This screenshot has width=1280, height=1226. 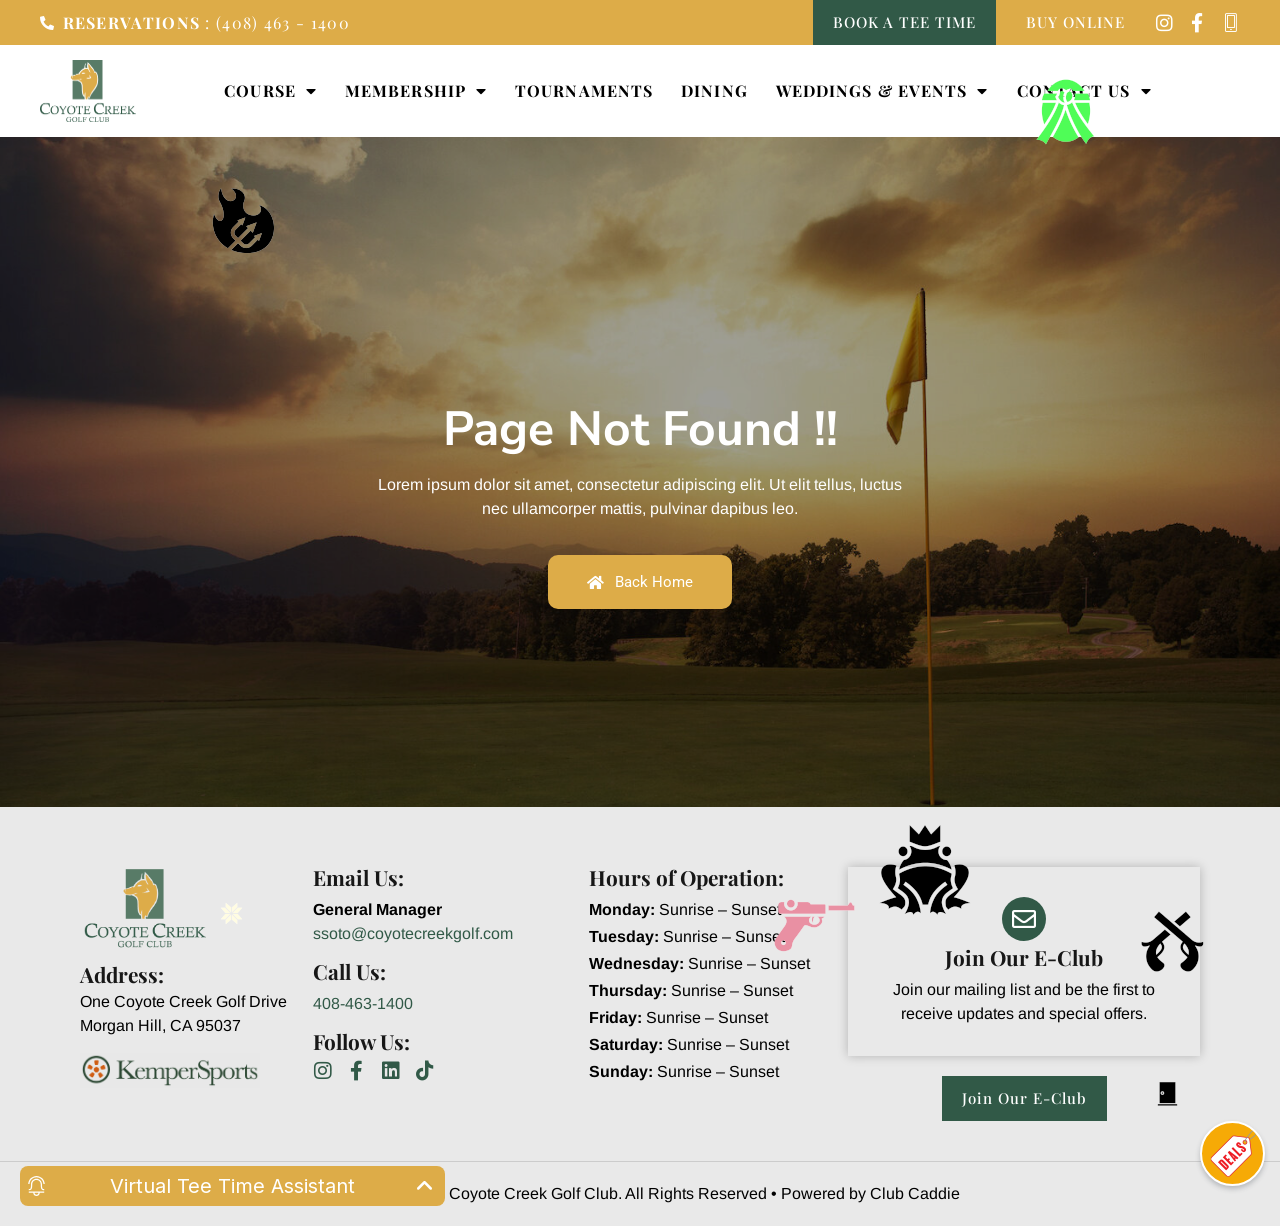 I want to click on decorative tile pattern from azul board game, so click(x=231, y=913).